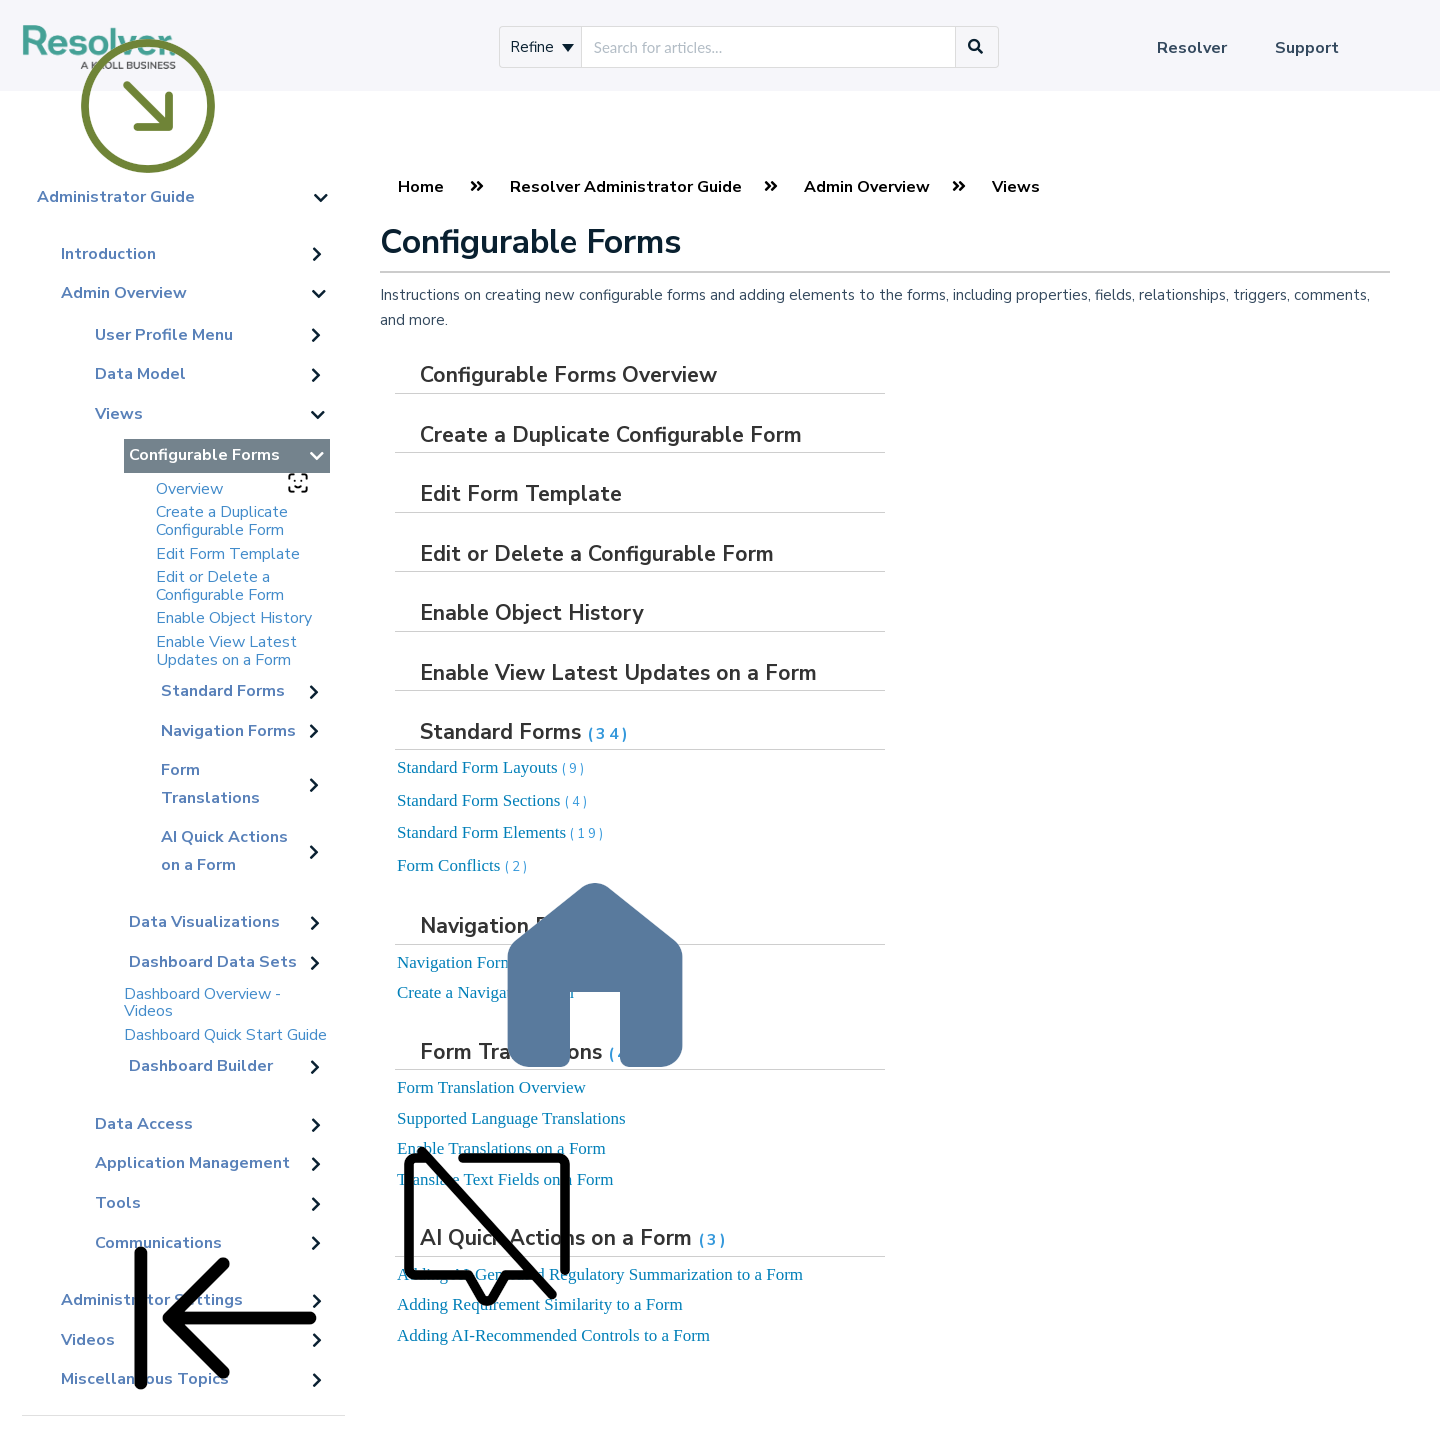  I want to click on authenticate with face id, so click(298, 483).